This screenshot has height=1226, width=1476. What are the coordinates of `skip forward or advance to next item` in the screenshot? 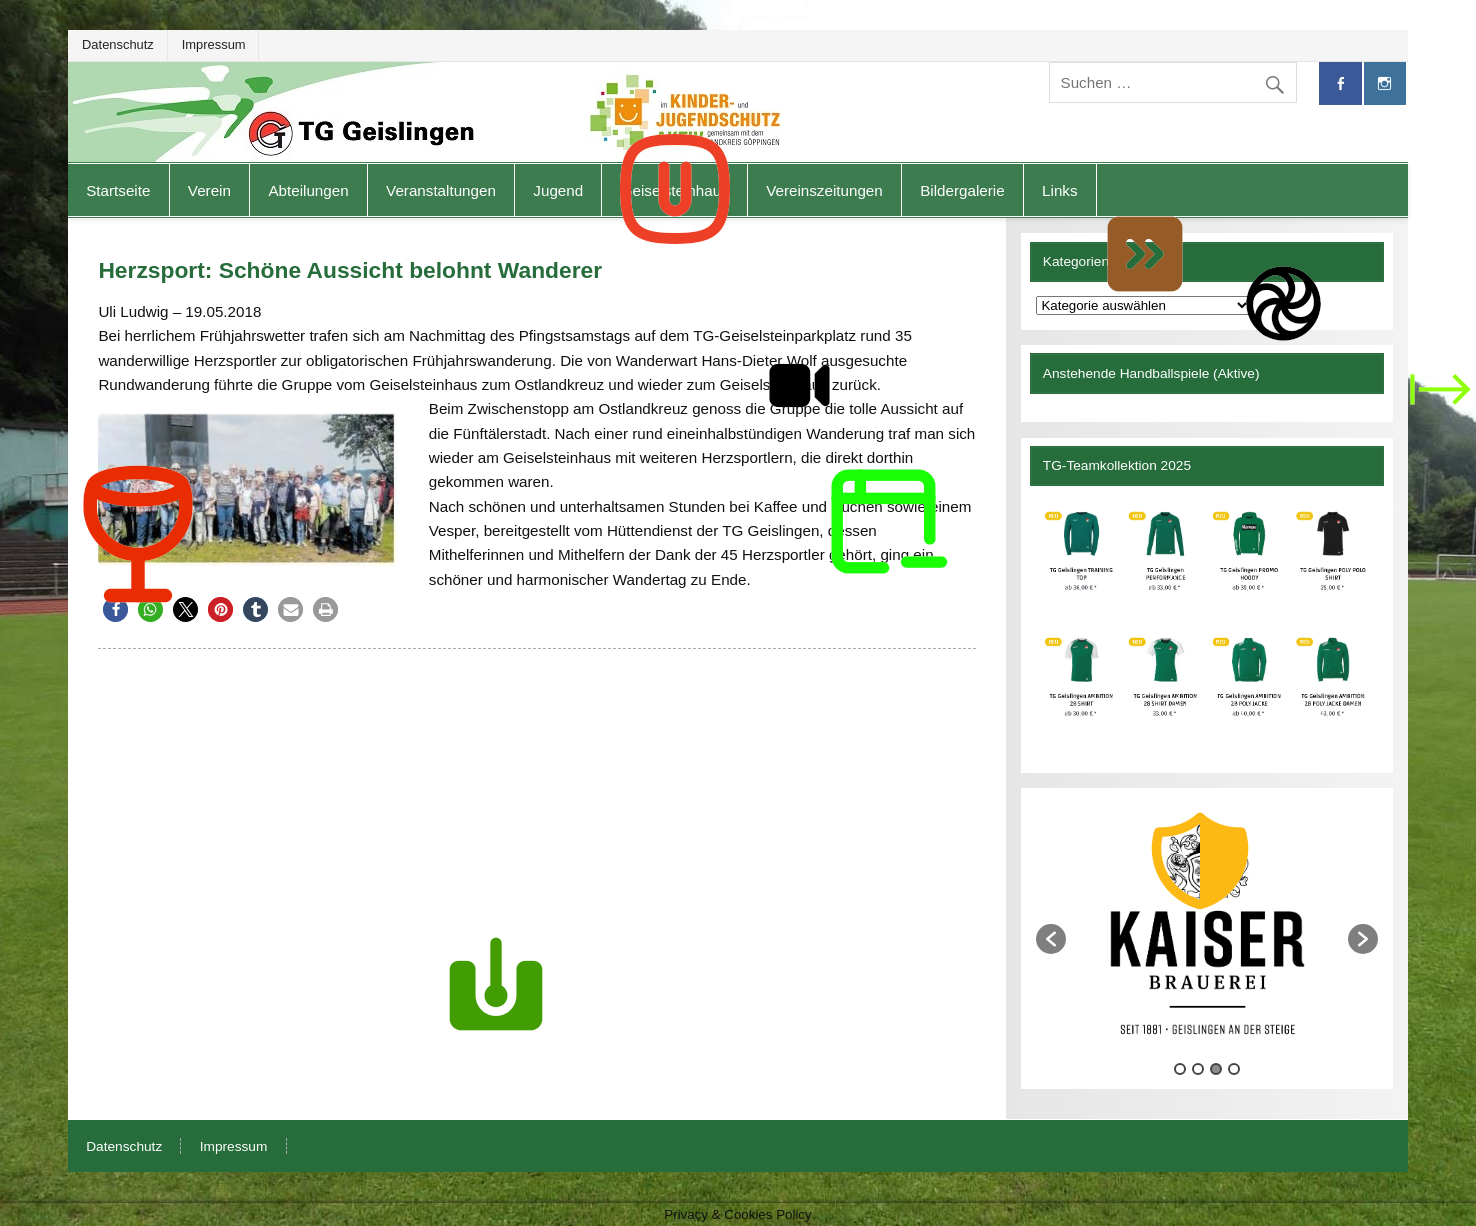 It's located at (1145, 254).